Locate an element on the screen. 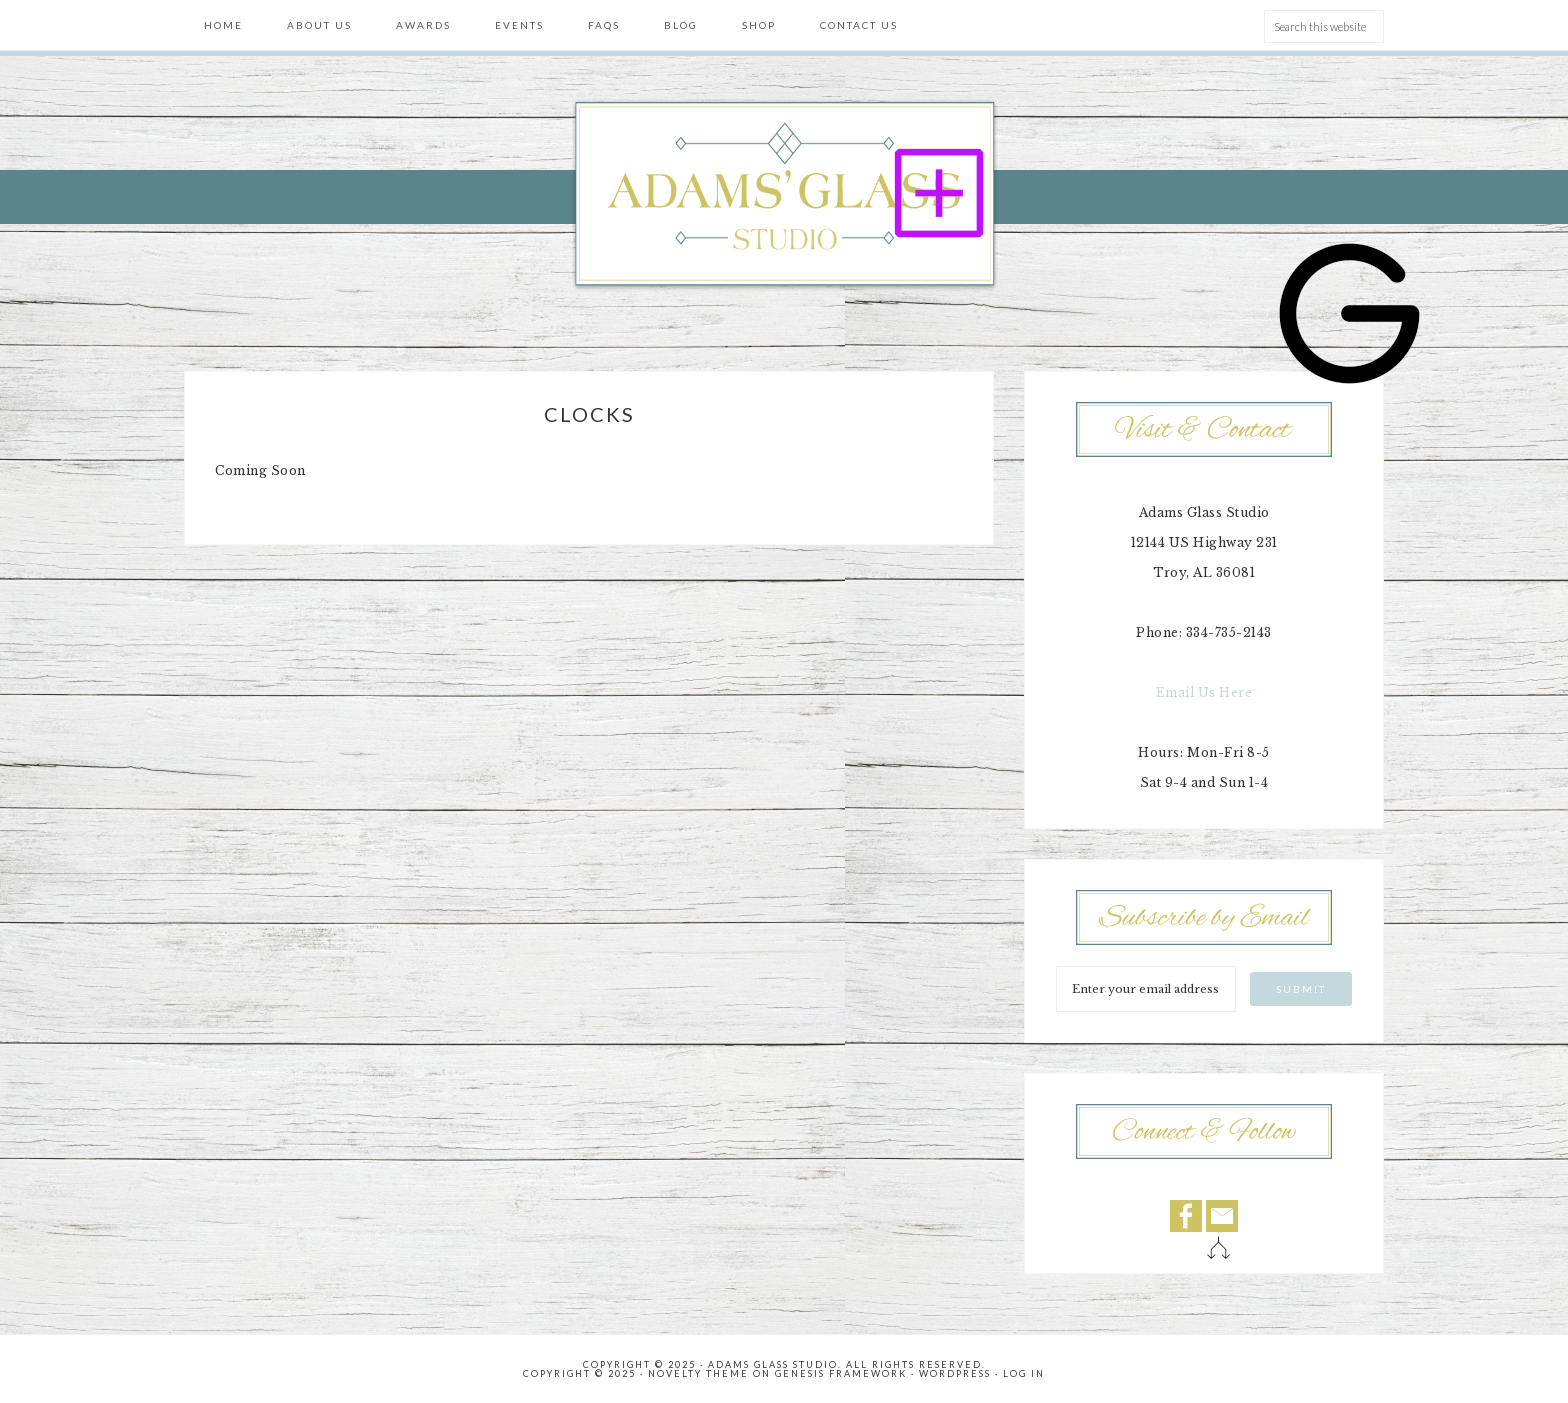 Image resolution: width=1568 pixels, height=1403 pixels. split content into multiple paths is located at coordinates (1218, 1248).